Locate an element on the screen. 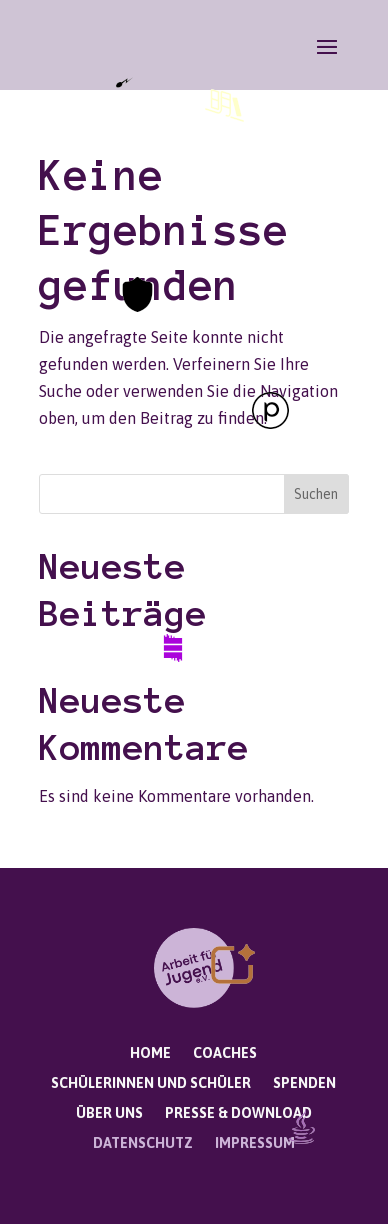  generate content using AI is located at coordinates (232, 965).